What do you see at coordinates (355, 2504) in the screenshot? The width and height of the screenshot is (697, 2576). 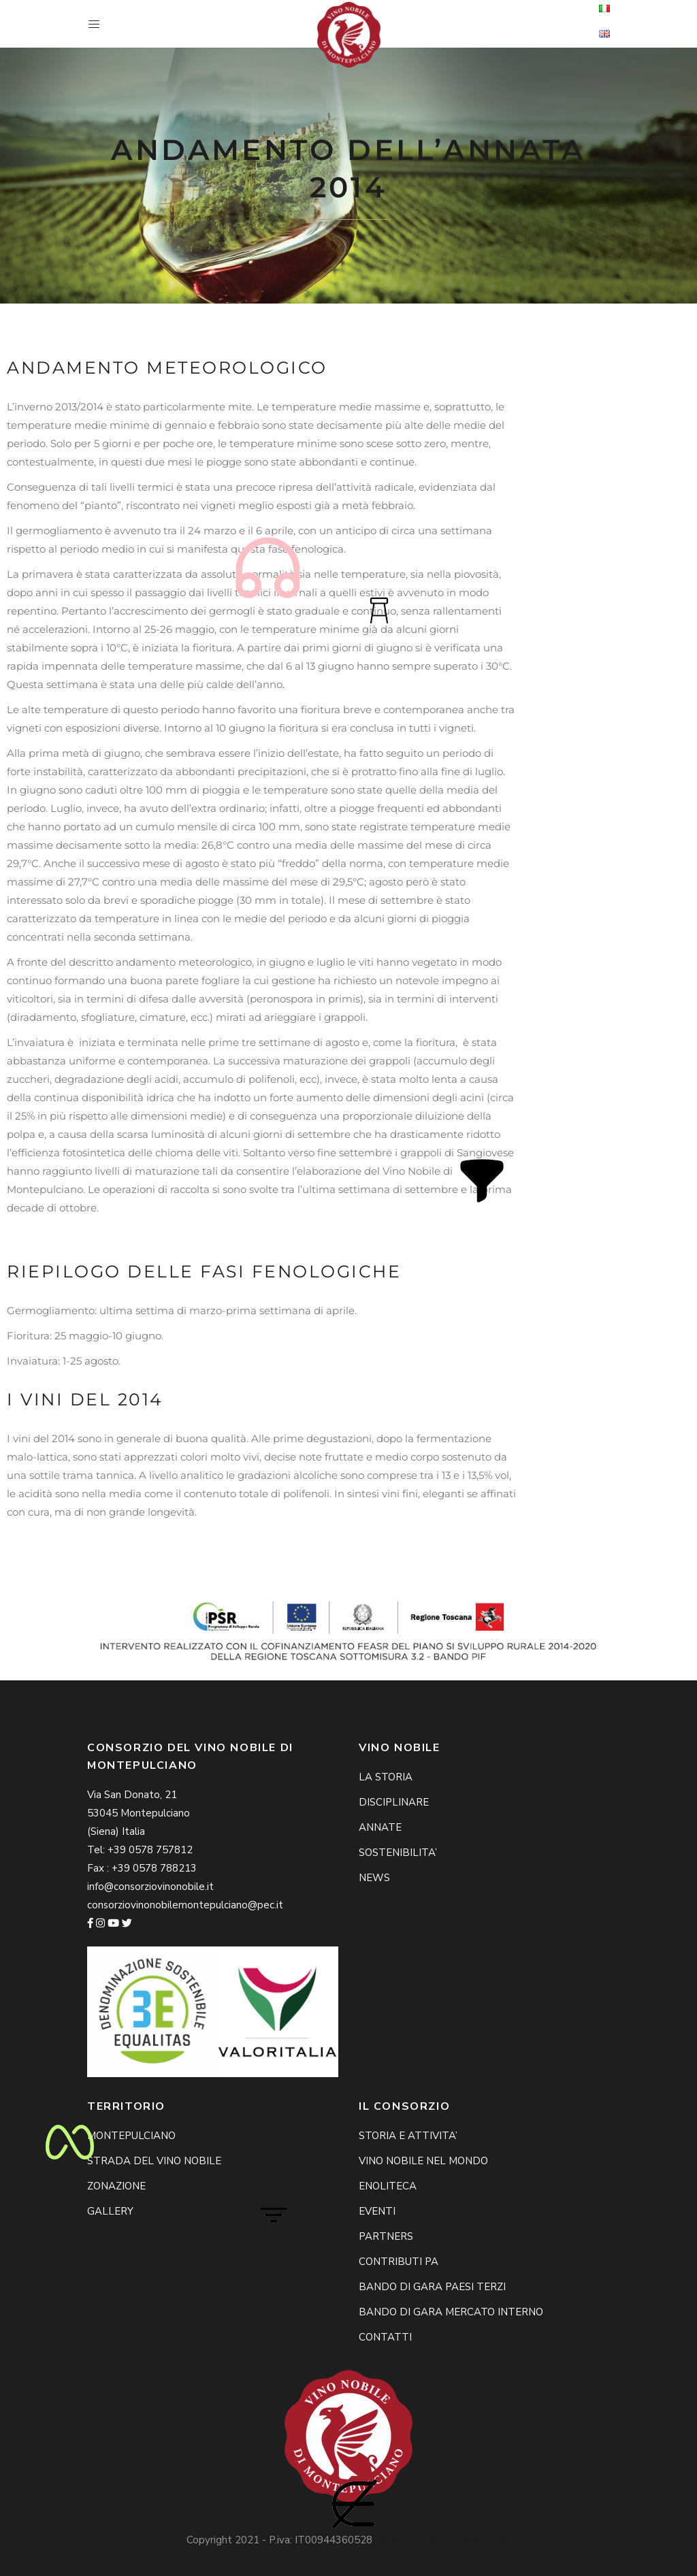 I see `indicates item is not part of a set or group` at bounding box center [355, 2504].